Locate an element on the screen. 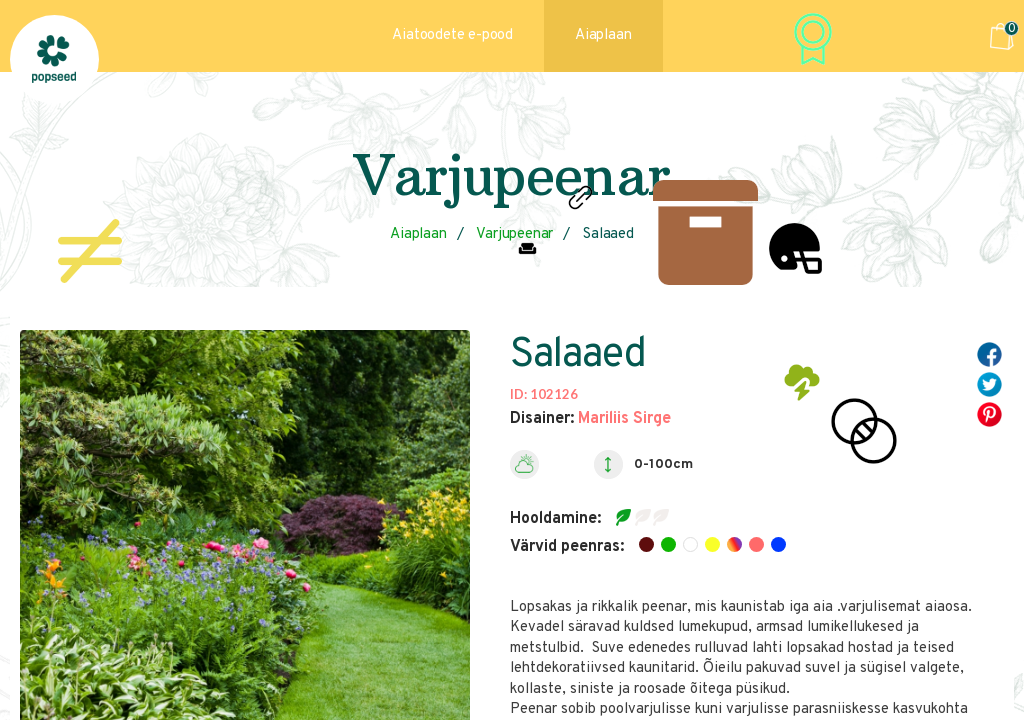 This screenshot has width=1024, height=720. view achievements or awards is located at coordinates (813, 39).